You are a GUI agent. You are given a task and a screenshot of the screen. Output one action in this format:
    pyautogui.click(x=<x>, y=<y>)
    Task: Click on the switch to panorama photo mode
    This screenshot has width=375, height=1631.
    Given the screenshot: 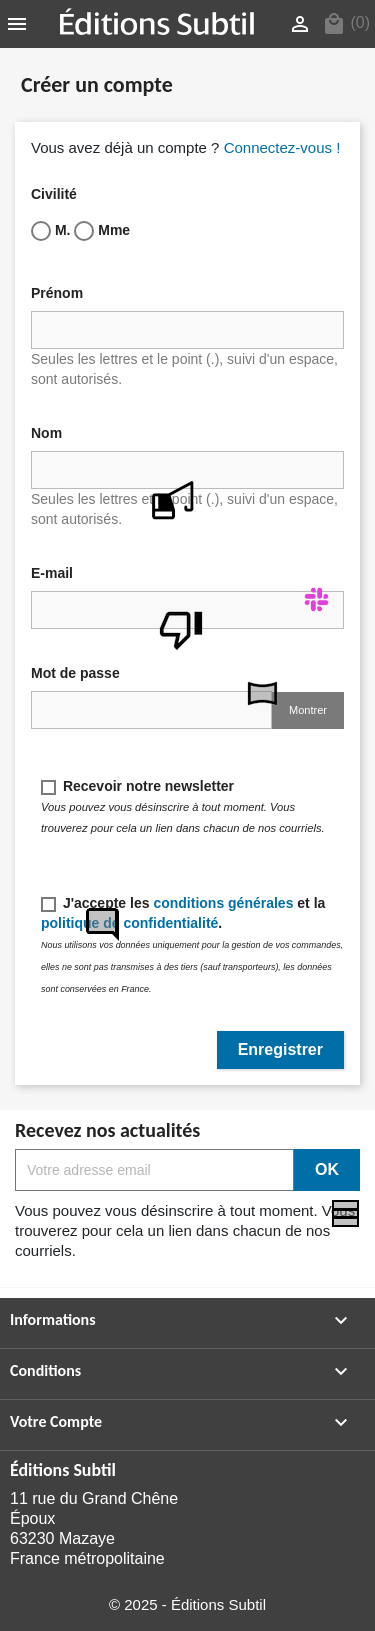 What is the action you would take?
    pyautogui.click(x=262, y=693)
    